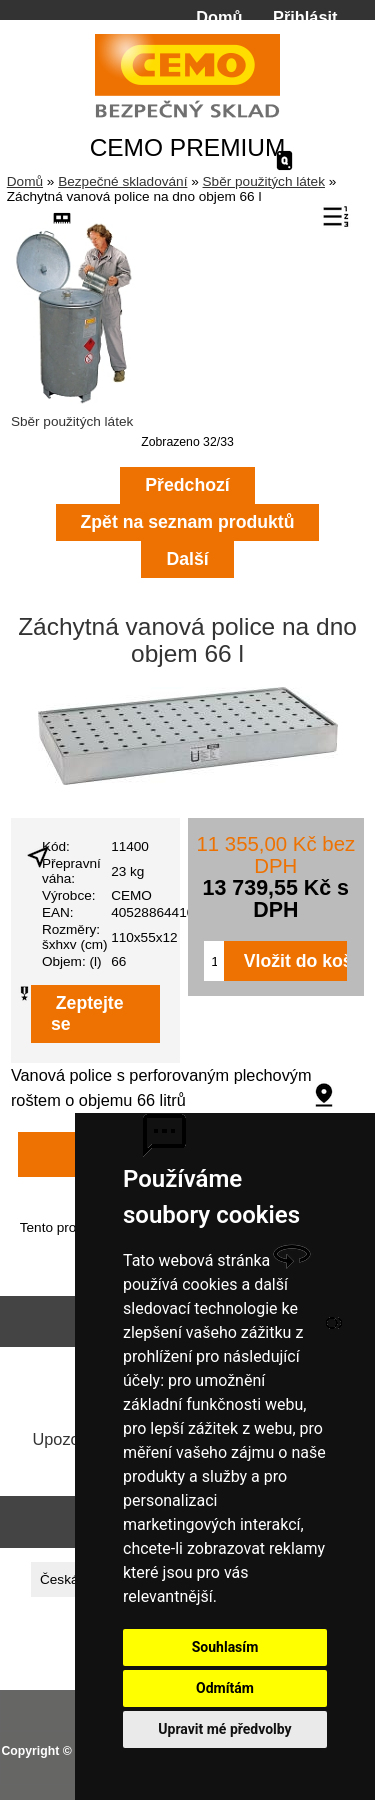  Describe the element at coordinates (284, 160) in the screenshot. I see `queen playing card in a card game app` at that location.